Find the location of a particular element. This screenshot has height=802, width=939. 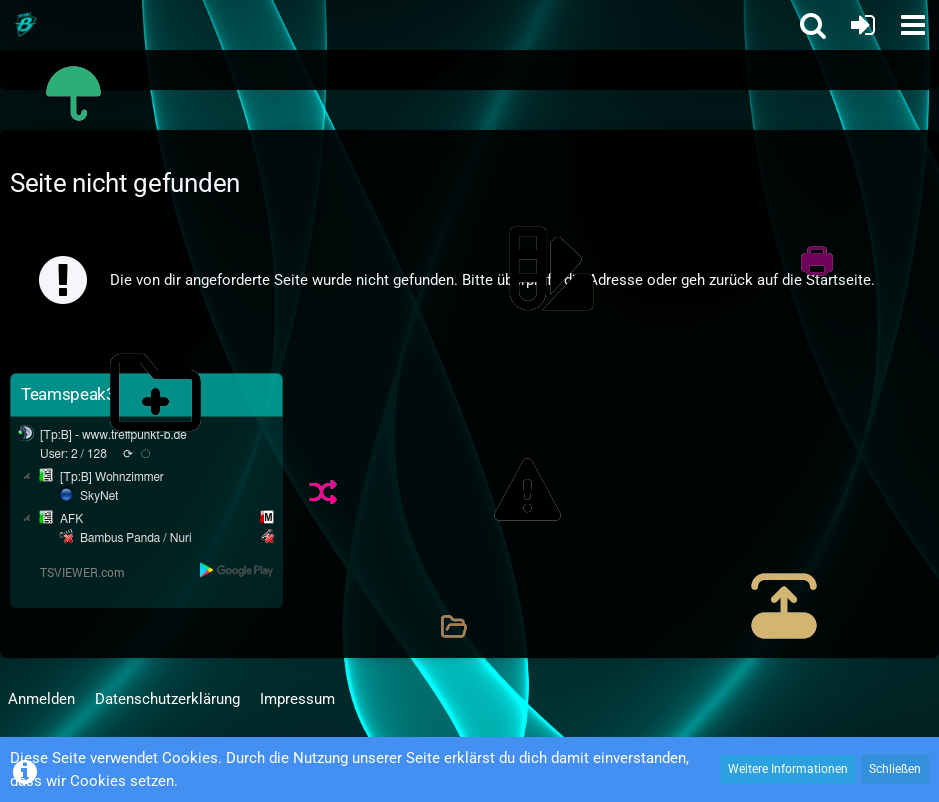

shuffle playlist or queue is located at coordinates (323, 492).